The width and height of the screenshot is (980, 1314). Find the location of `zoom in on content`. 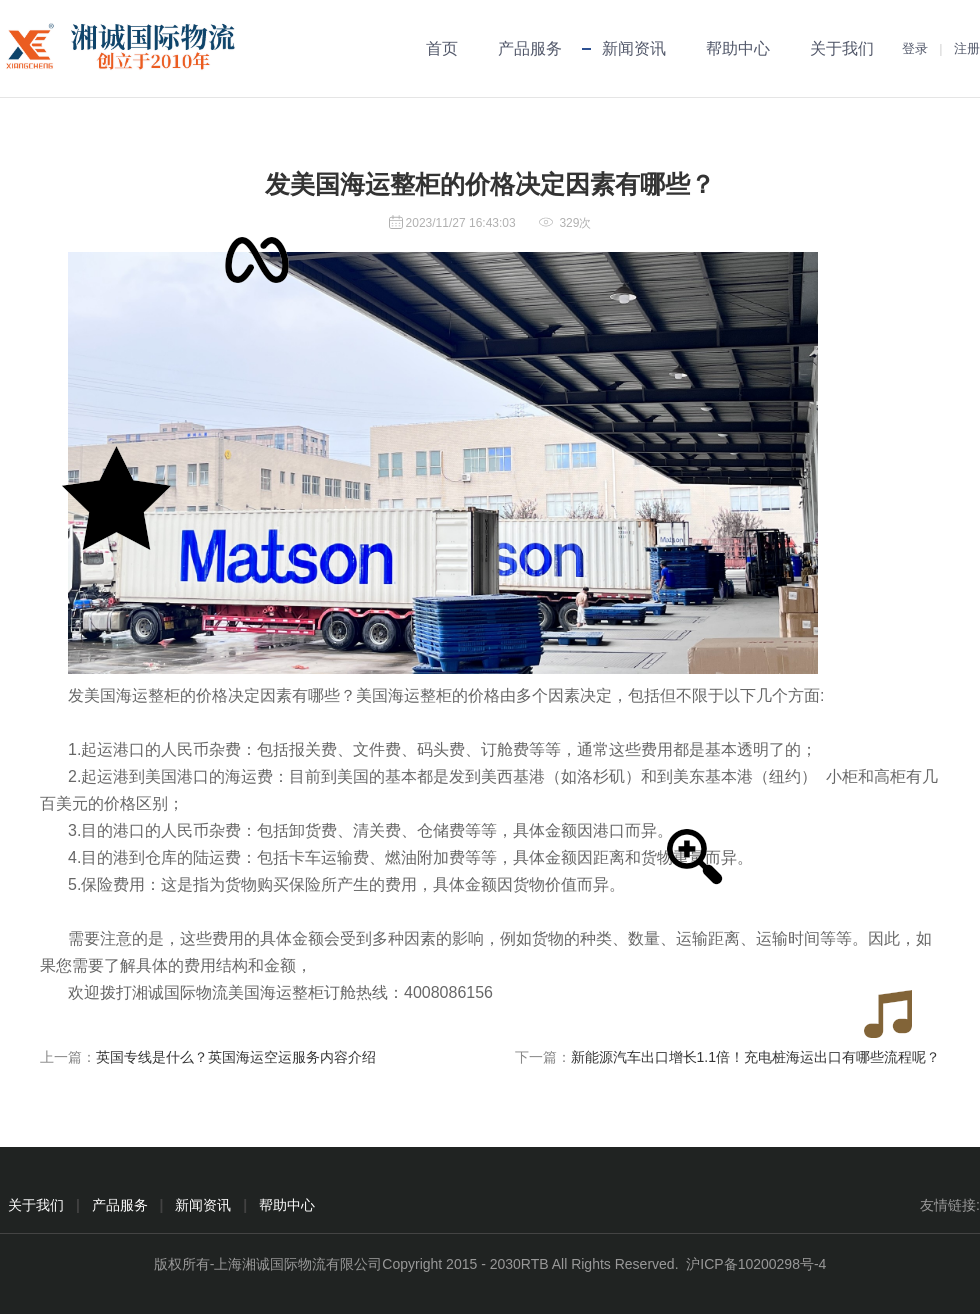

zoom in on content is located at coordinates (695, 857).